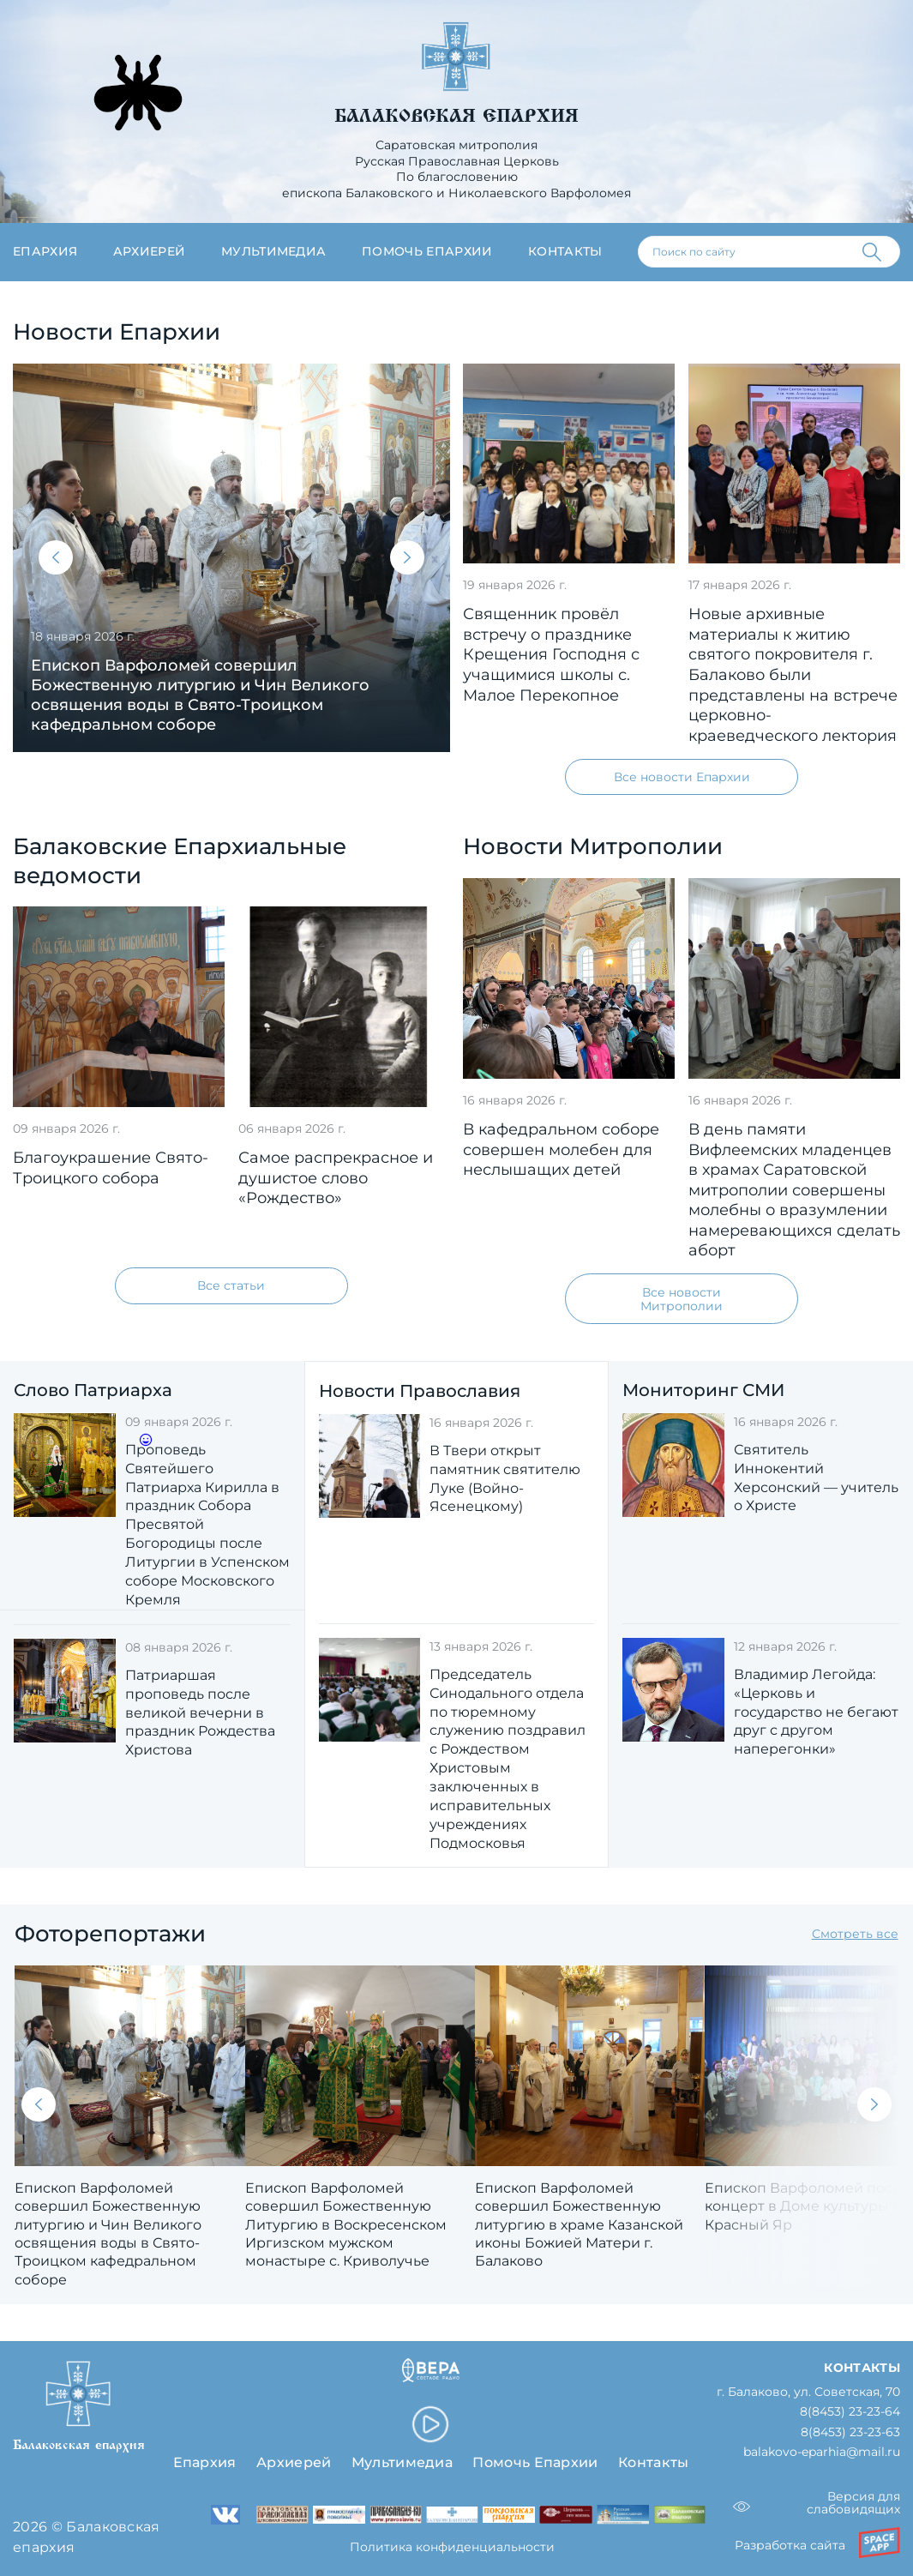  Describe the element at coordinates (146, 1440) in the screenshot. I see `react with a happy expression` at that location.